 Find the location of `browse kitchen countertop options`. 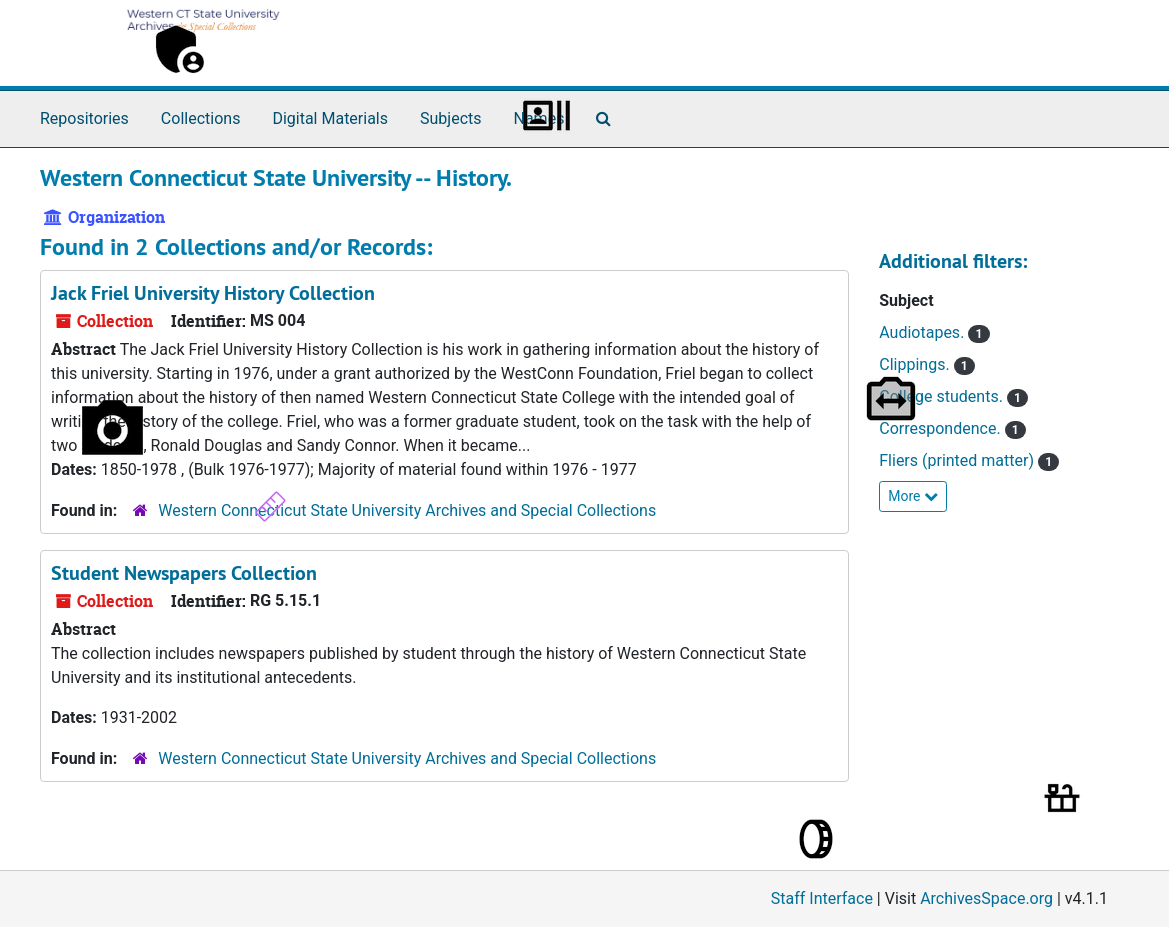

browse kitchen countertop options is located at coordinates (1062, 798).